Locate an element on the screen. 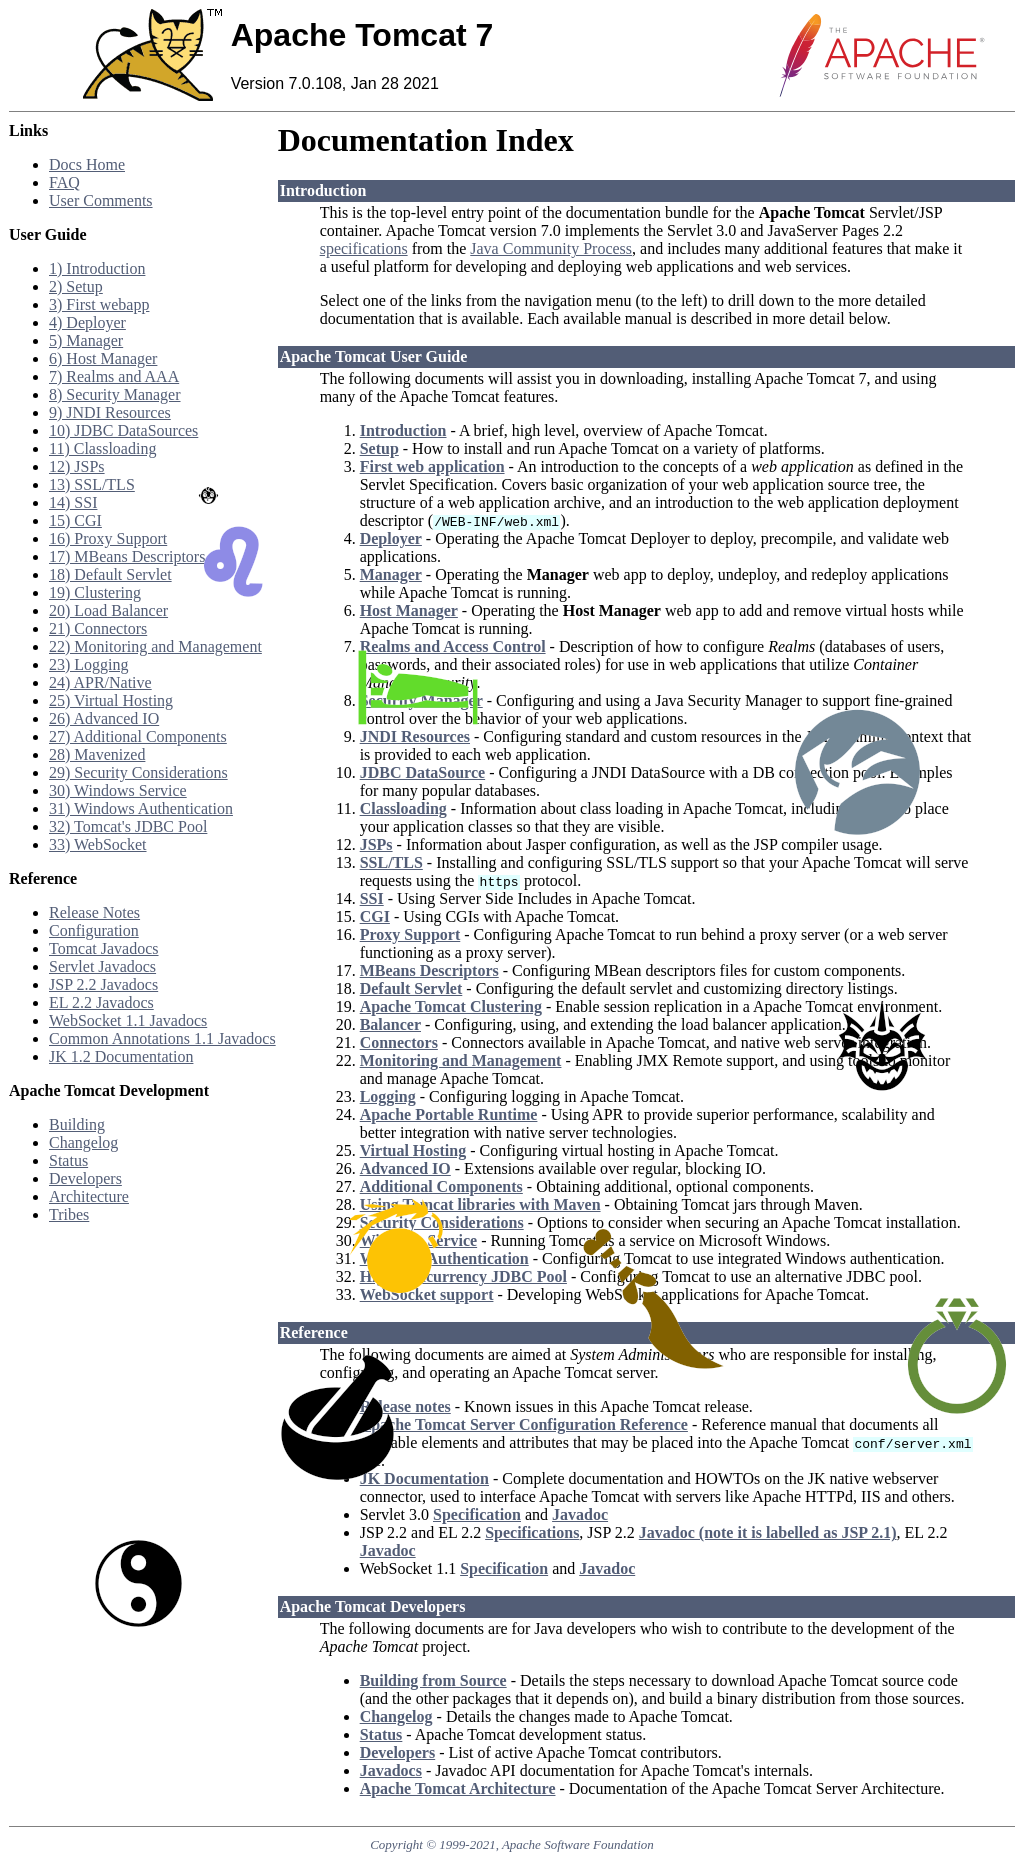 The image size is (1024, 1862). indicates sleep mode or rest status is located at coordinates (418, 673).